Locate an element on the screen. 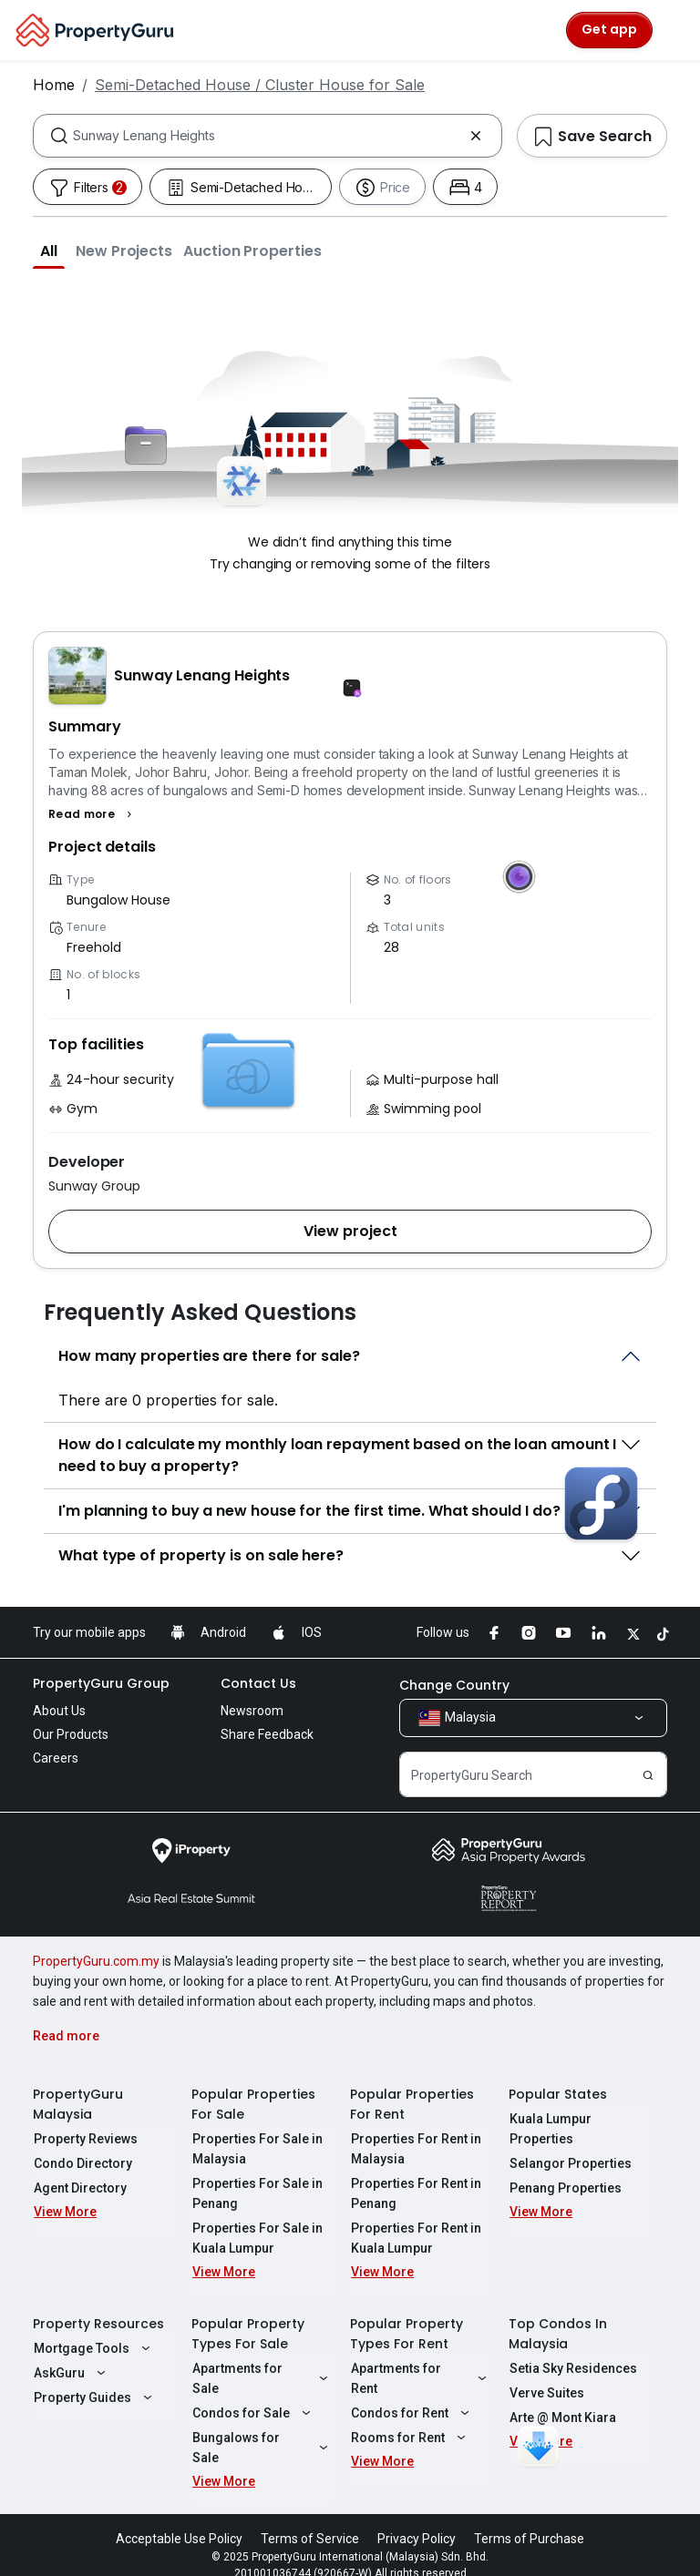 The height and width of the screenshot is (2576, 700). open ktorrent to manage torrent downloads is located at coordinates (538, 2446).